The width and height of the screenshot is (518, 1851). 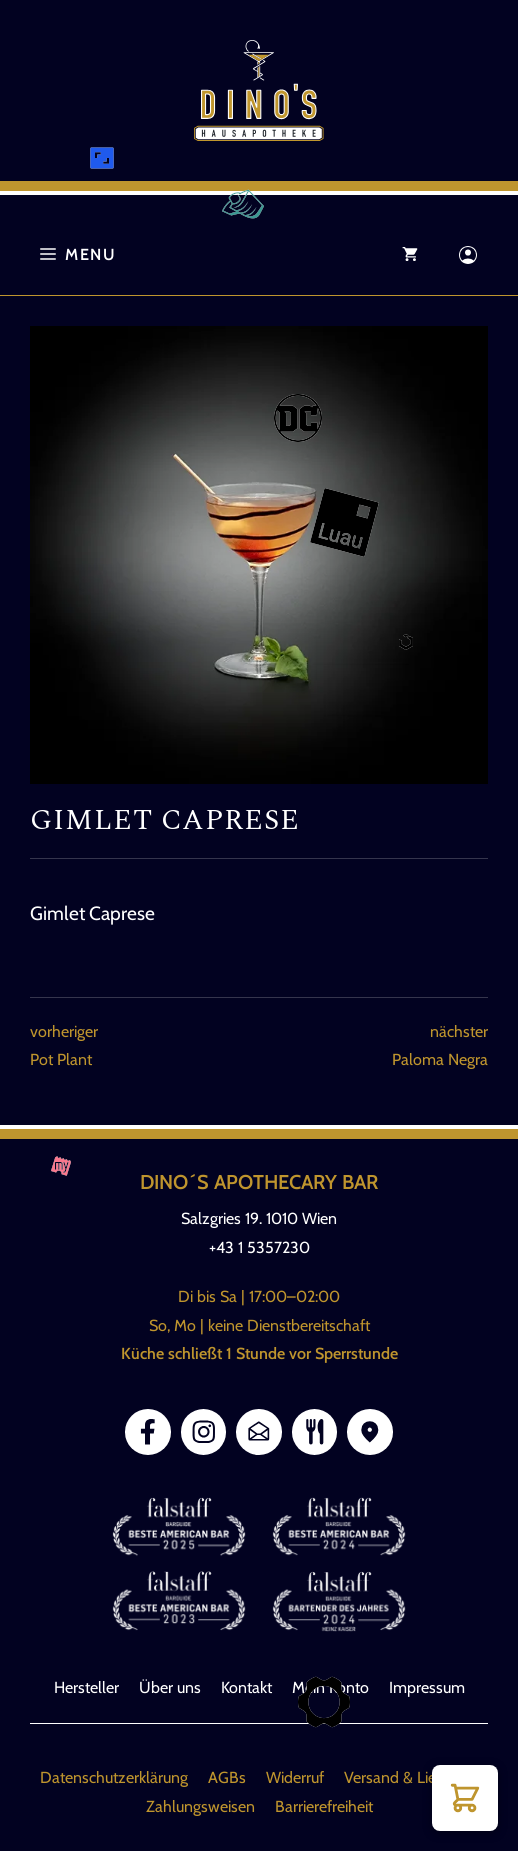 What do you see at coordinates (324, 1702) in the screenshot?
I see `Framework computer brand logo` at bounding box center [324, 1702].